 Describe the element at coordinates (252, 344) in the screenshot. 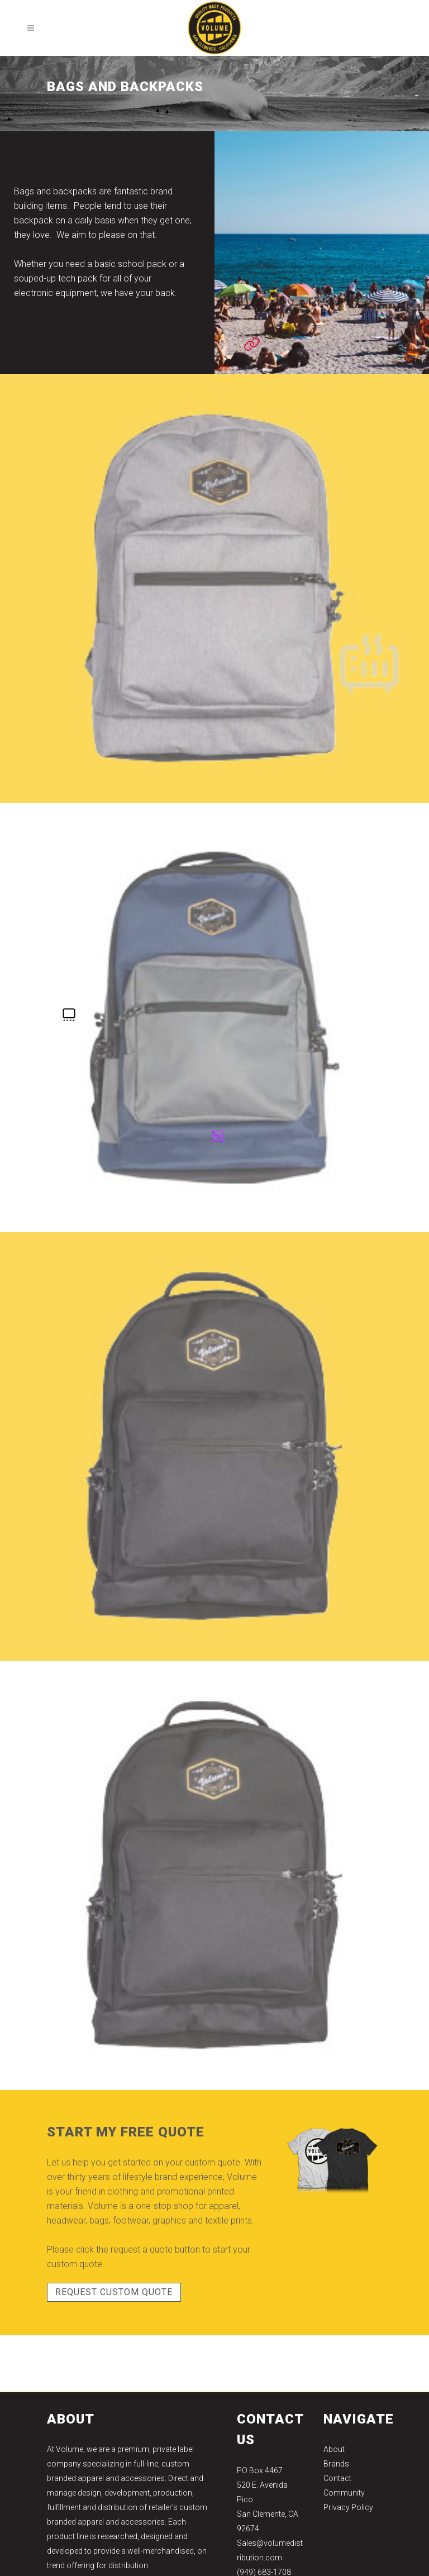

I see `copy or share a link` at that location.